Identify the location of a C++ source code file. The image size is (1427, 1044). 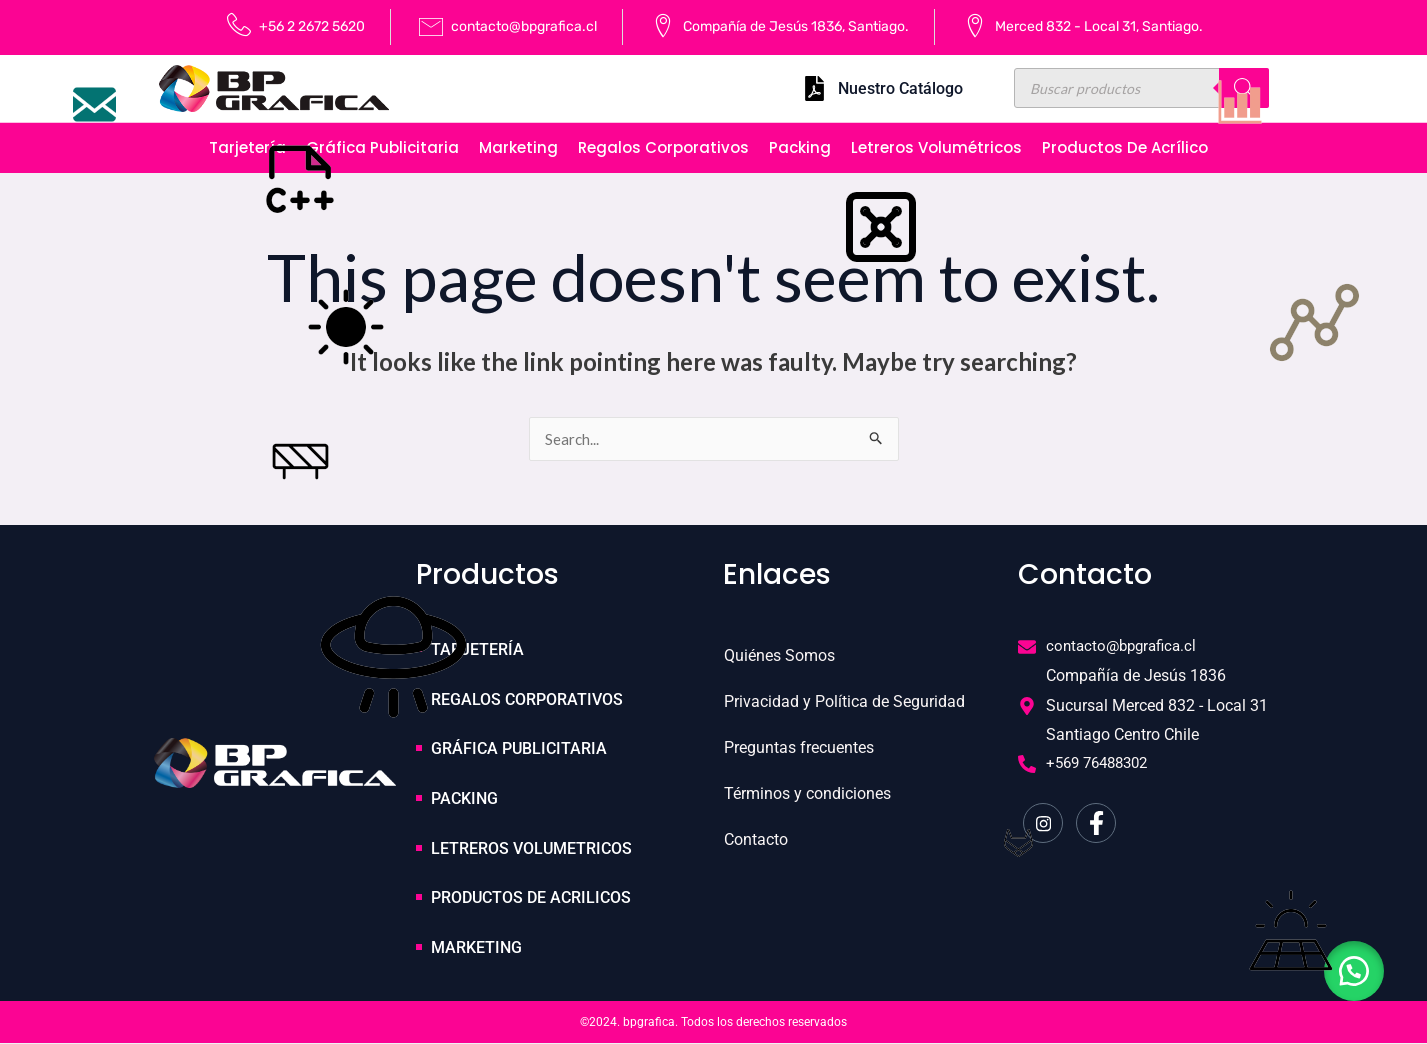
(300, 182).